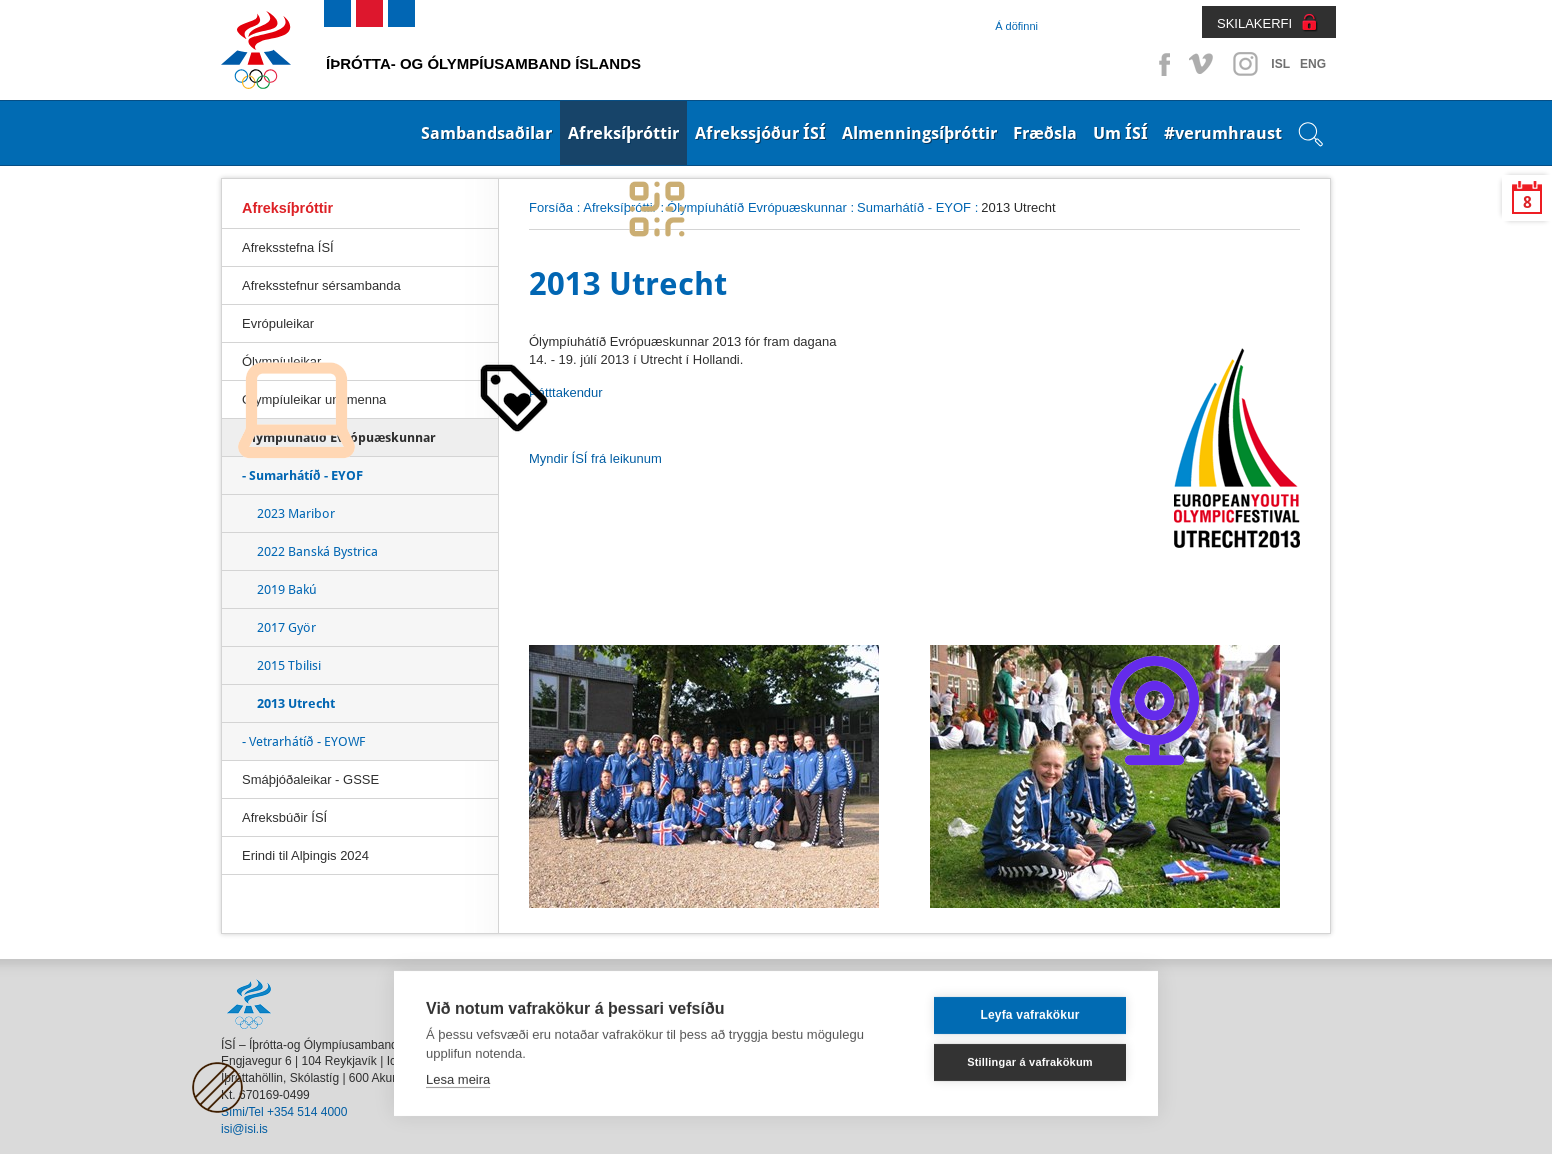 The image size is (1552, 1154). Describe the element at coordinates (217, 1087) in the screenshot. I see `access boules or pétanque game` at that location.